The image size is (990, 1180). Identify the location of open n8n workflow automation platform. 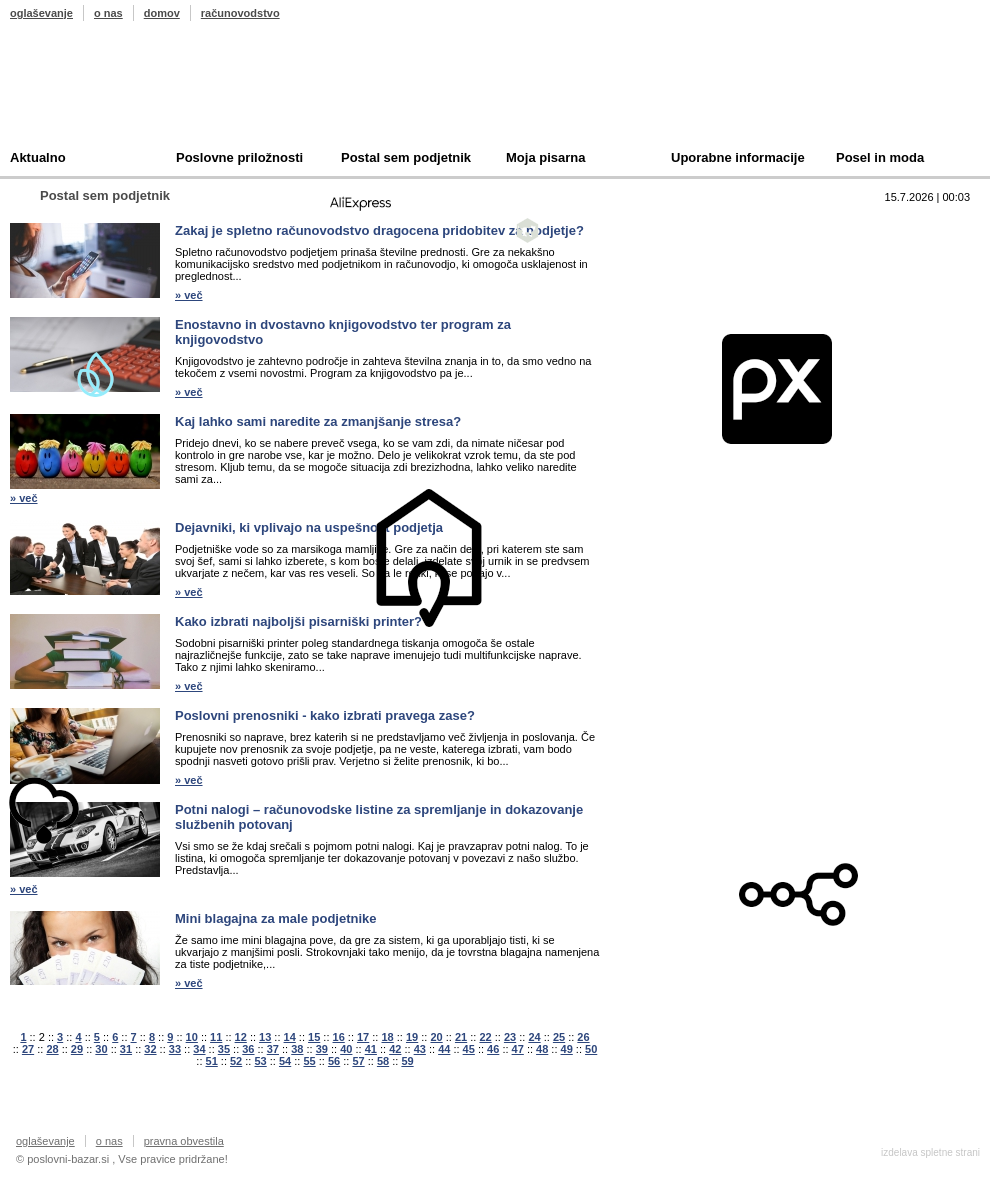
(798, 894).